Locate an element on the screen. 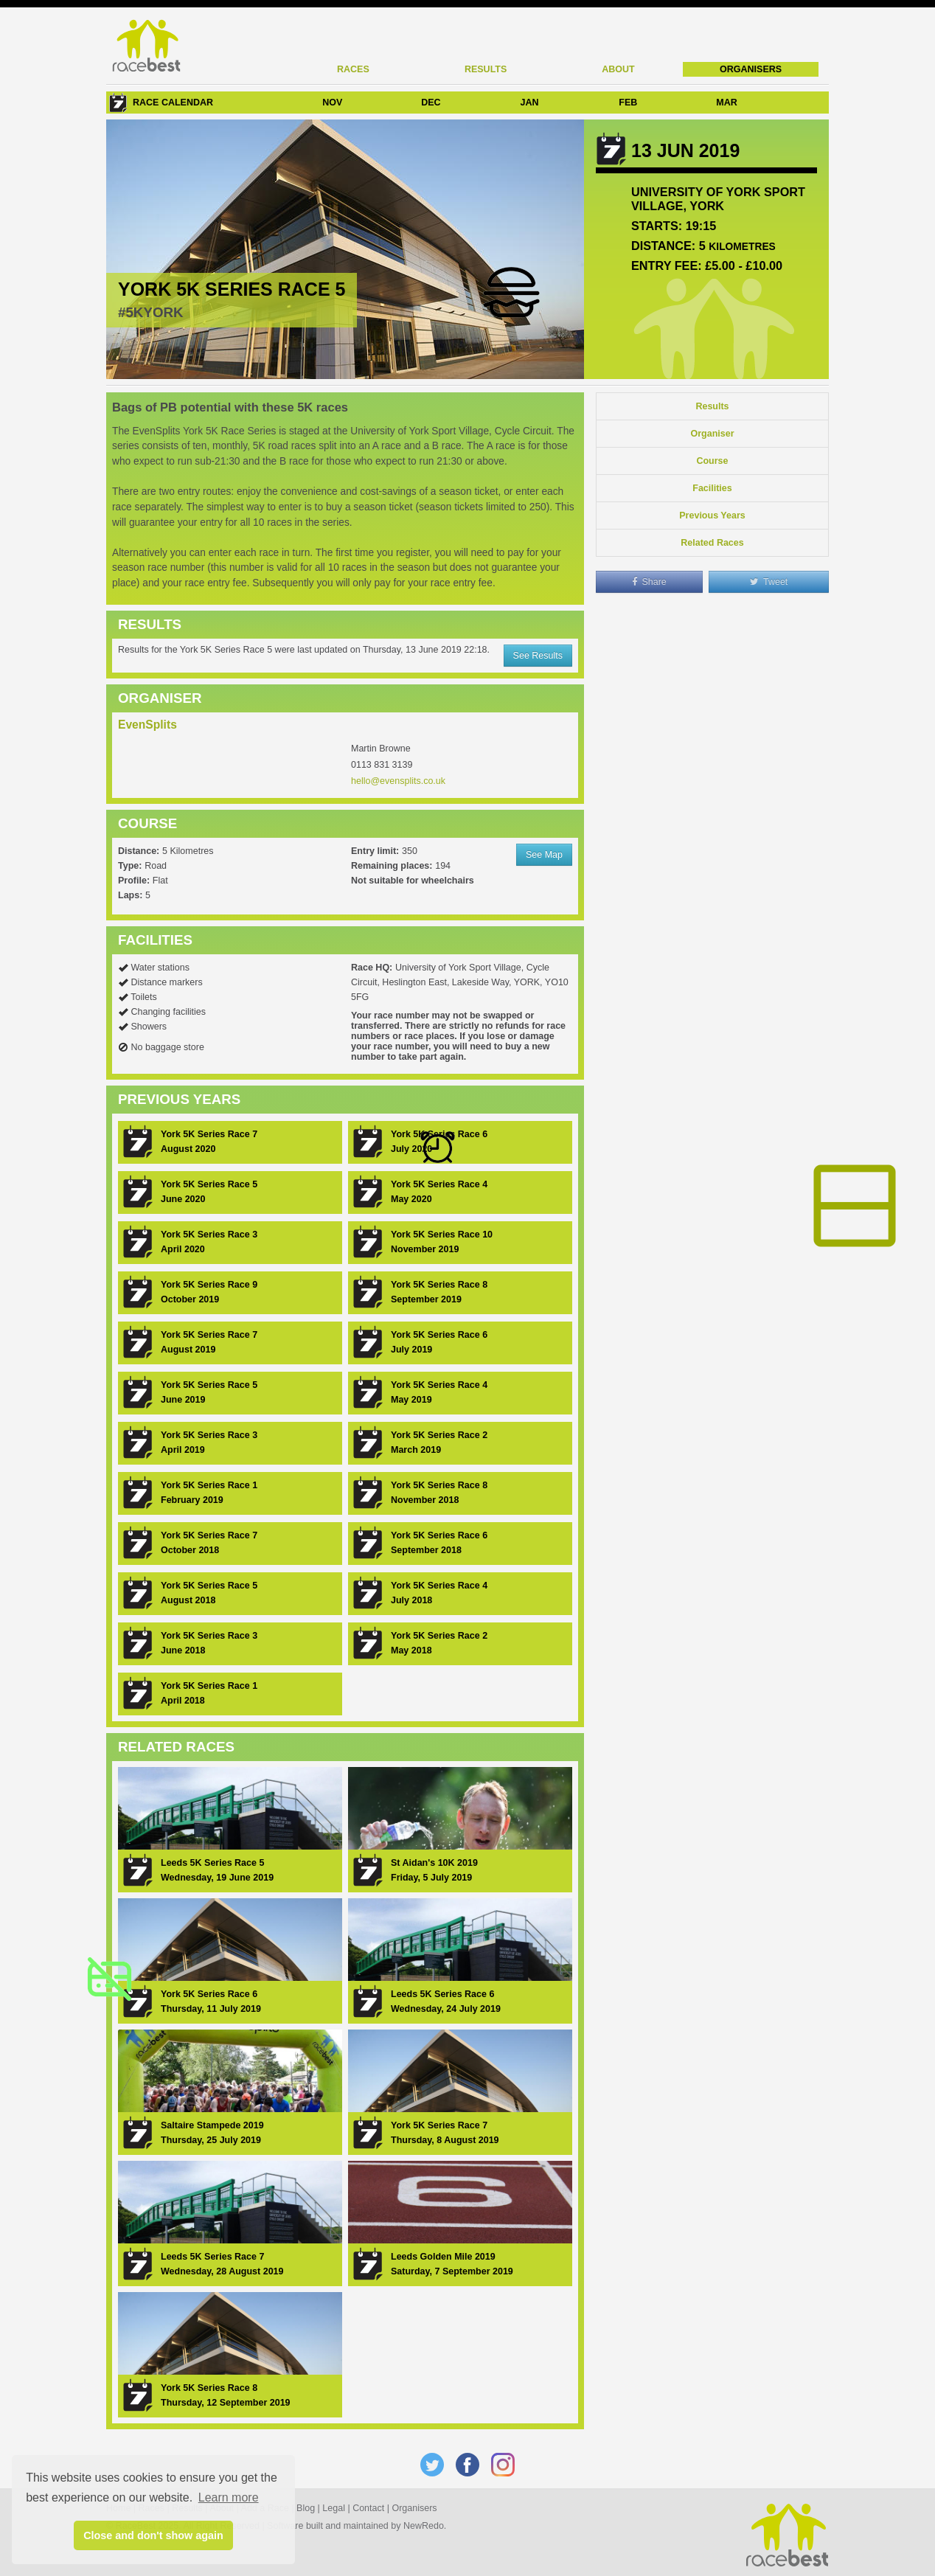 This screenshot has height=2576, width=935. split view horizontally is located at coordinates (855, 1206).